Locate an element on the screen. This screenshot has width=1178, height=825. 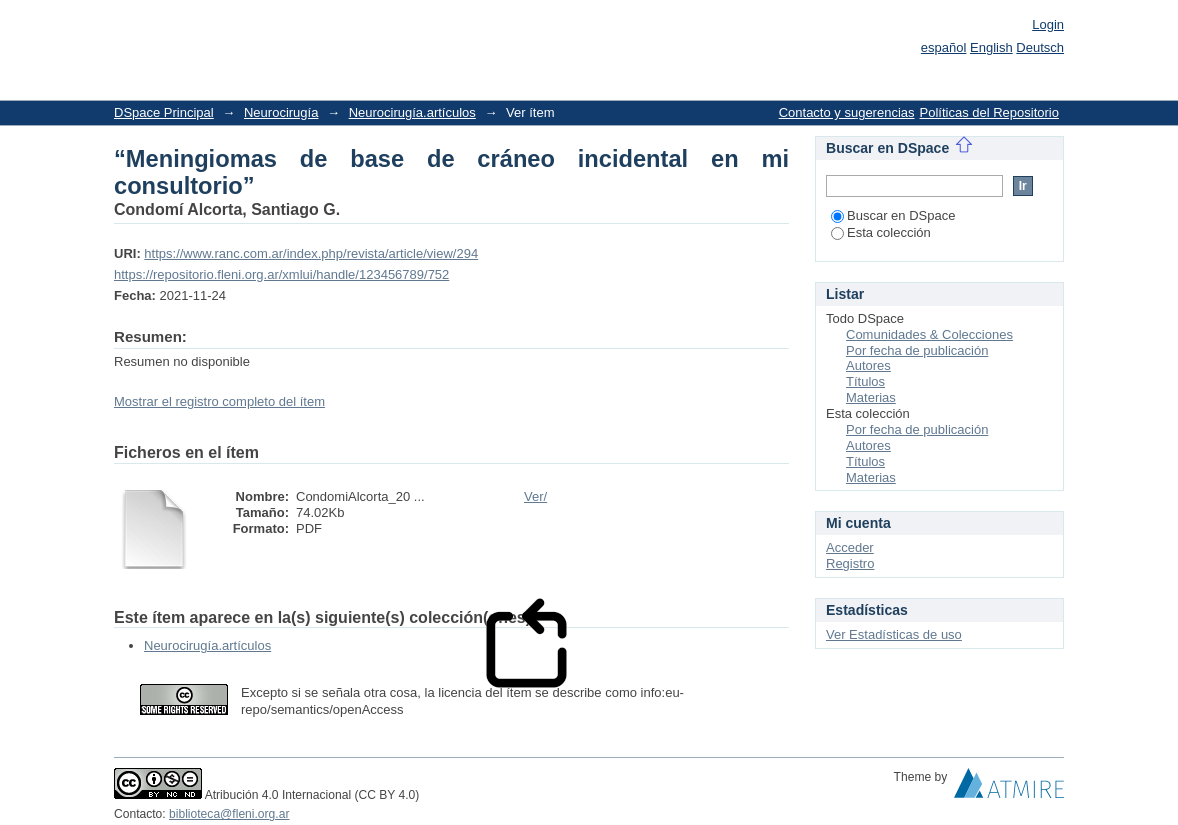
upload a file or content is located at coordinates (964, 145).